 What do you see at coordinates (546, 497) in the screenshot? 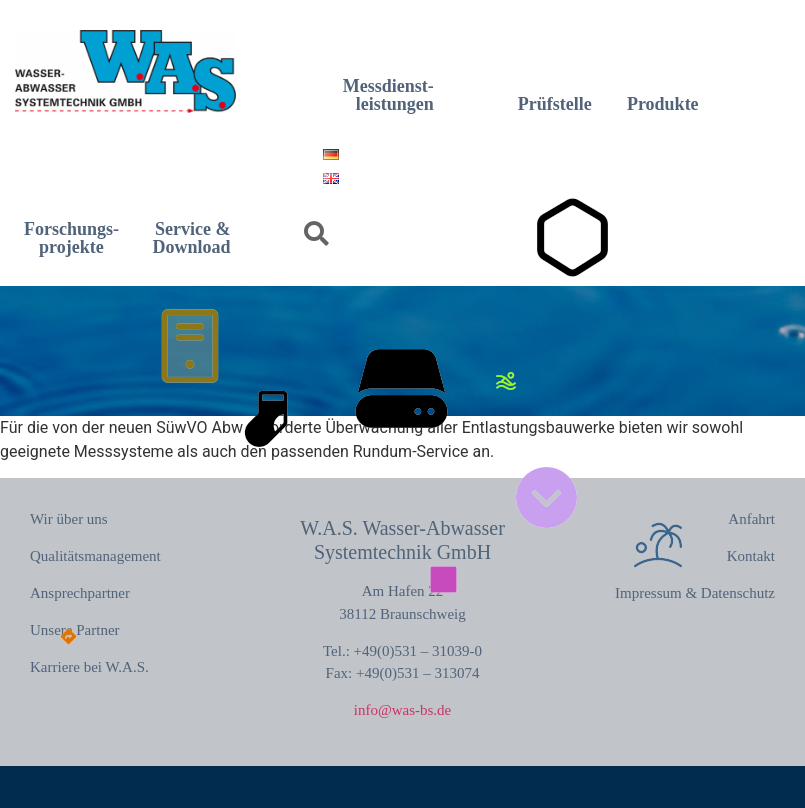
I see `expand dropdown menu or section` at bounding box center [546, 497].